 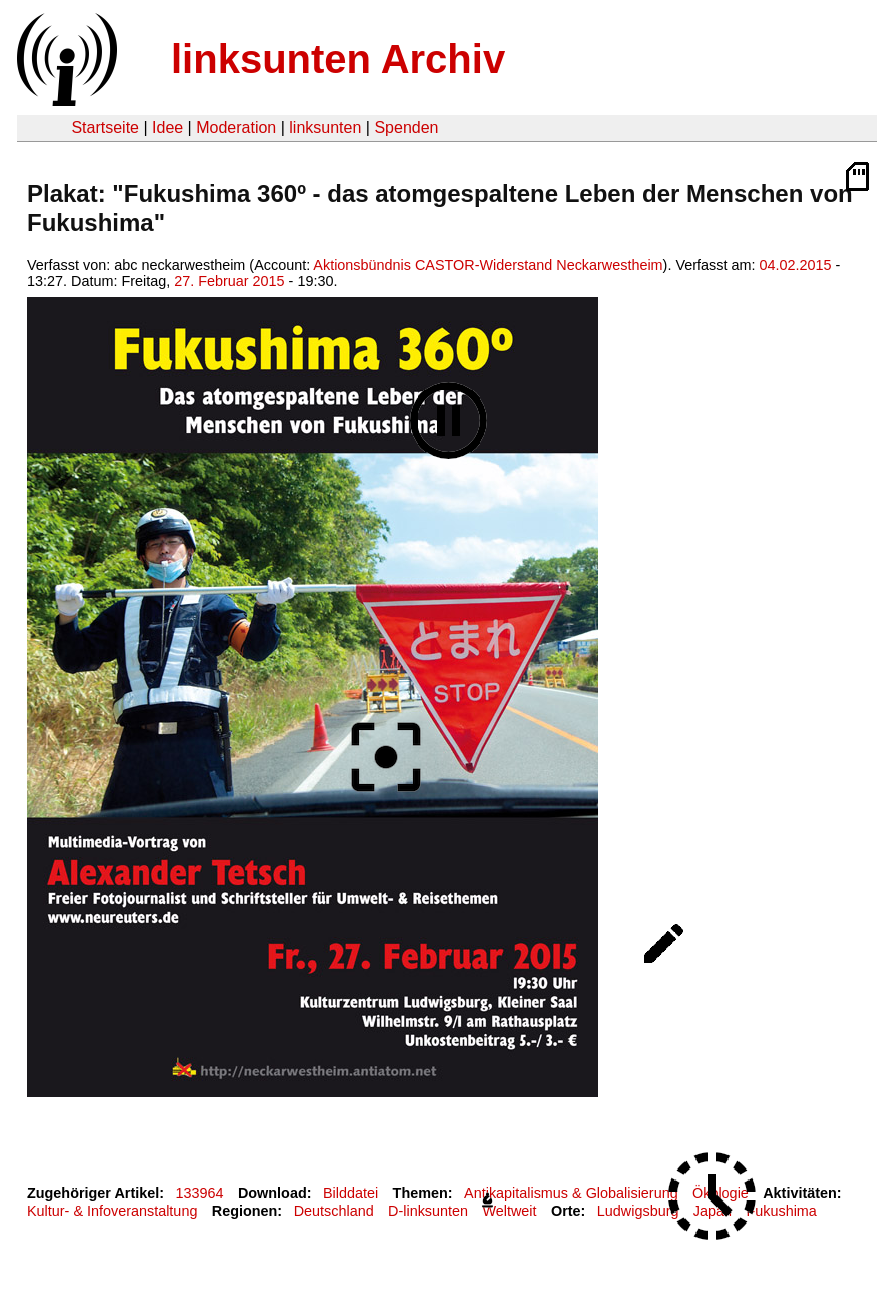 What do you see at coordinates (487, 1200) in the screenshot?
I see `play chess or access board games` at bounding box center [487, 1200].